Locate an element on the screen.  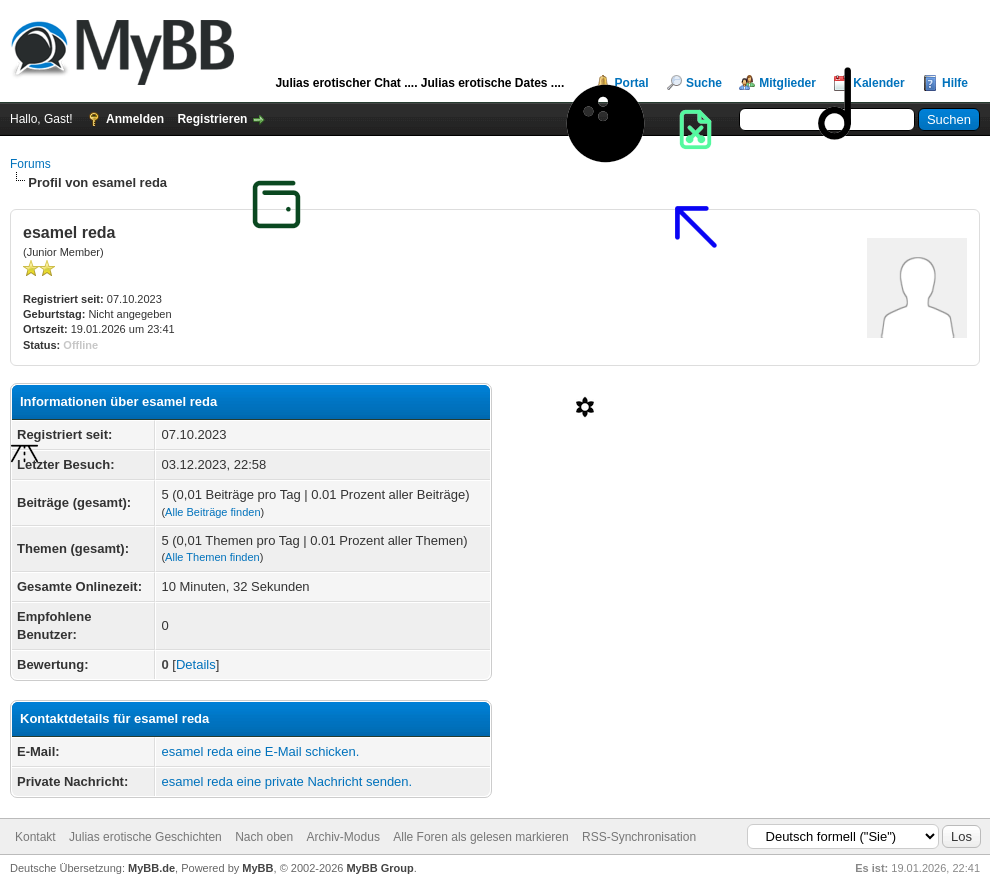
access music library or audio files is located at coordinates (834, 103).